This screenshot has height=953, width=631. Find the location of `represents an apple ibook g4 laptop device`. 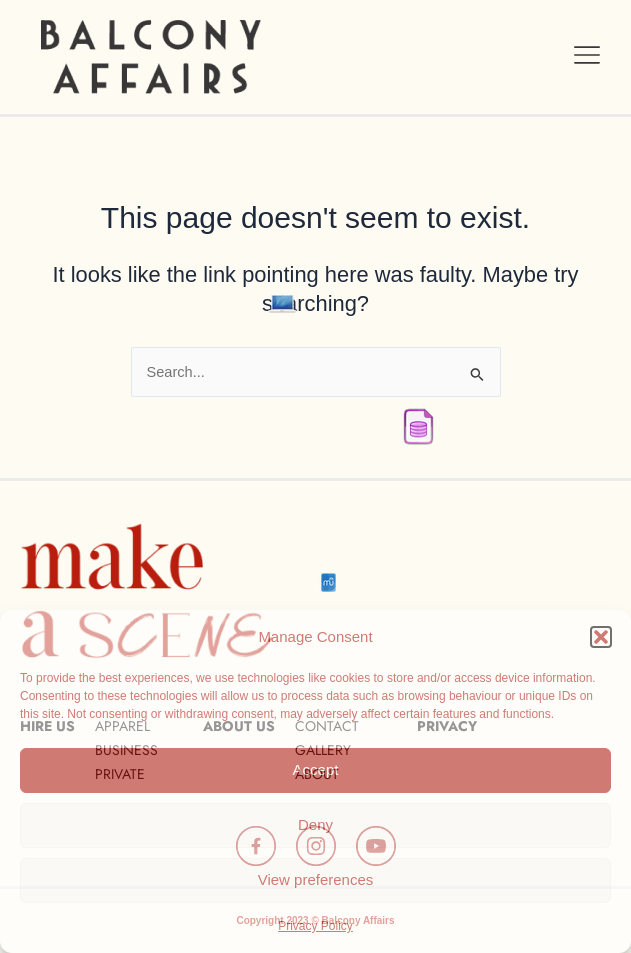

represents an apple ibook g4 laptop device is located at coordinates (282, 303).